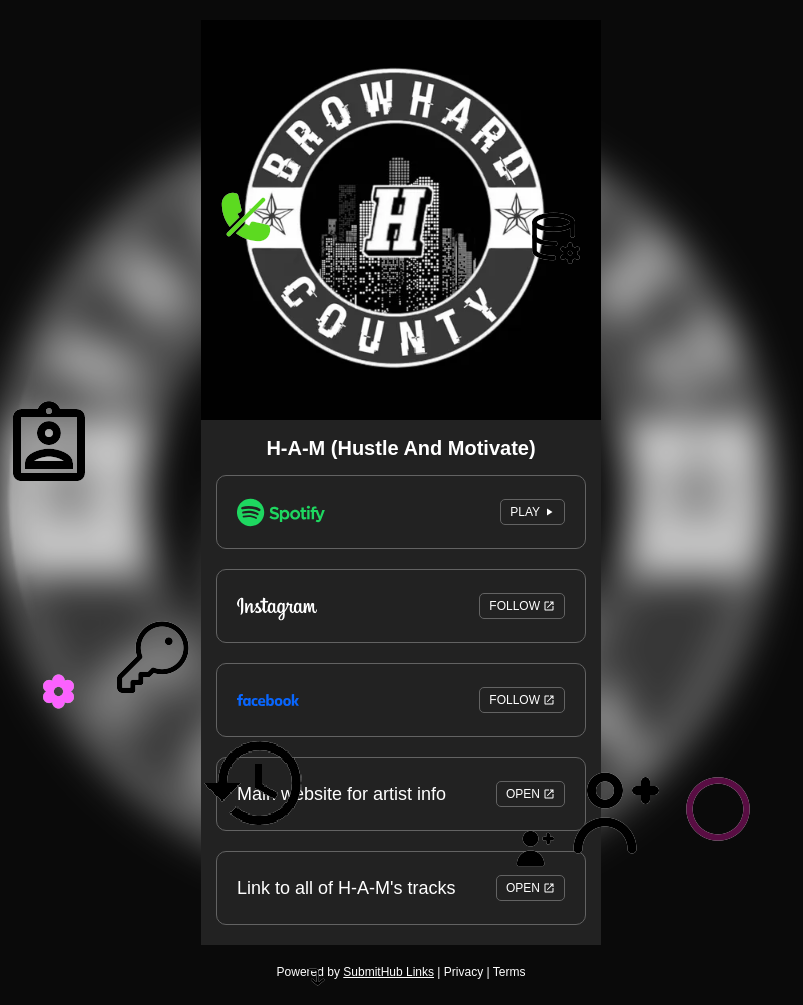 The height and width of the screenshot is (1005, 803). I want to click on configure database settings, so click(553, 236).